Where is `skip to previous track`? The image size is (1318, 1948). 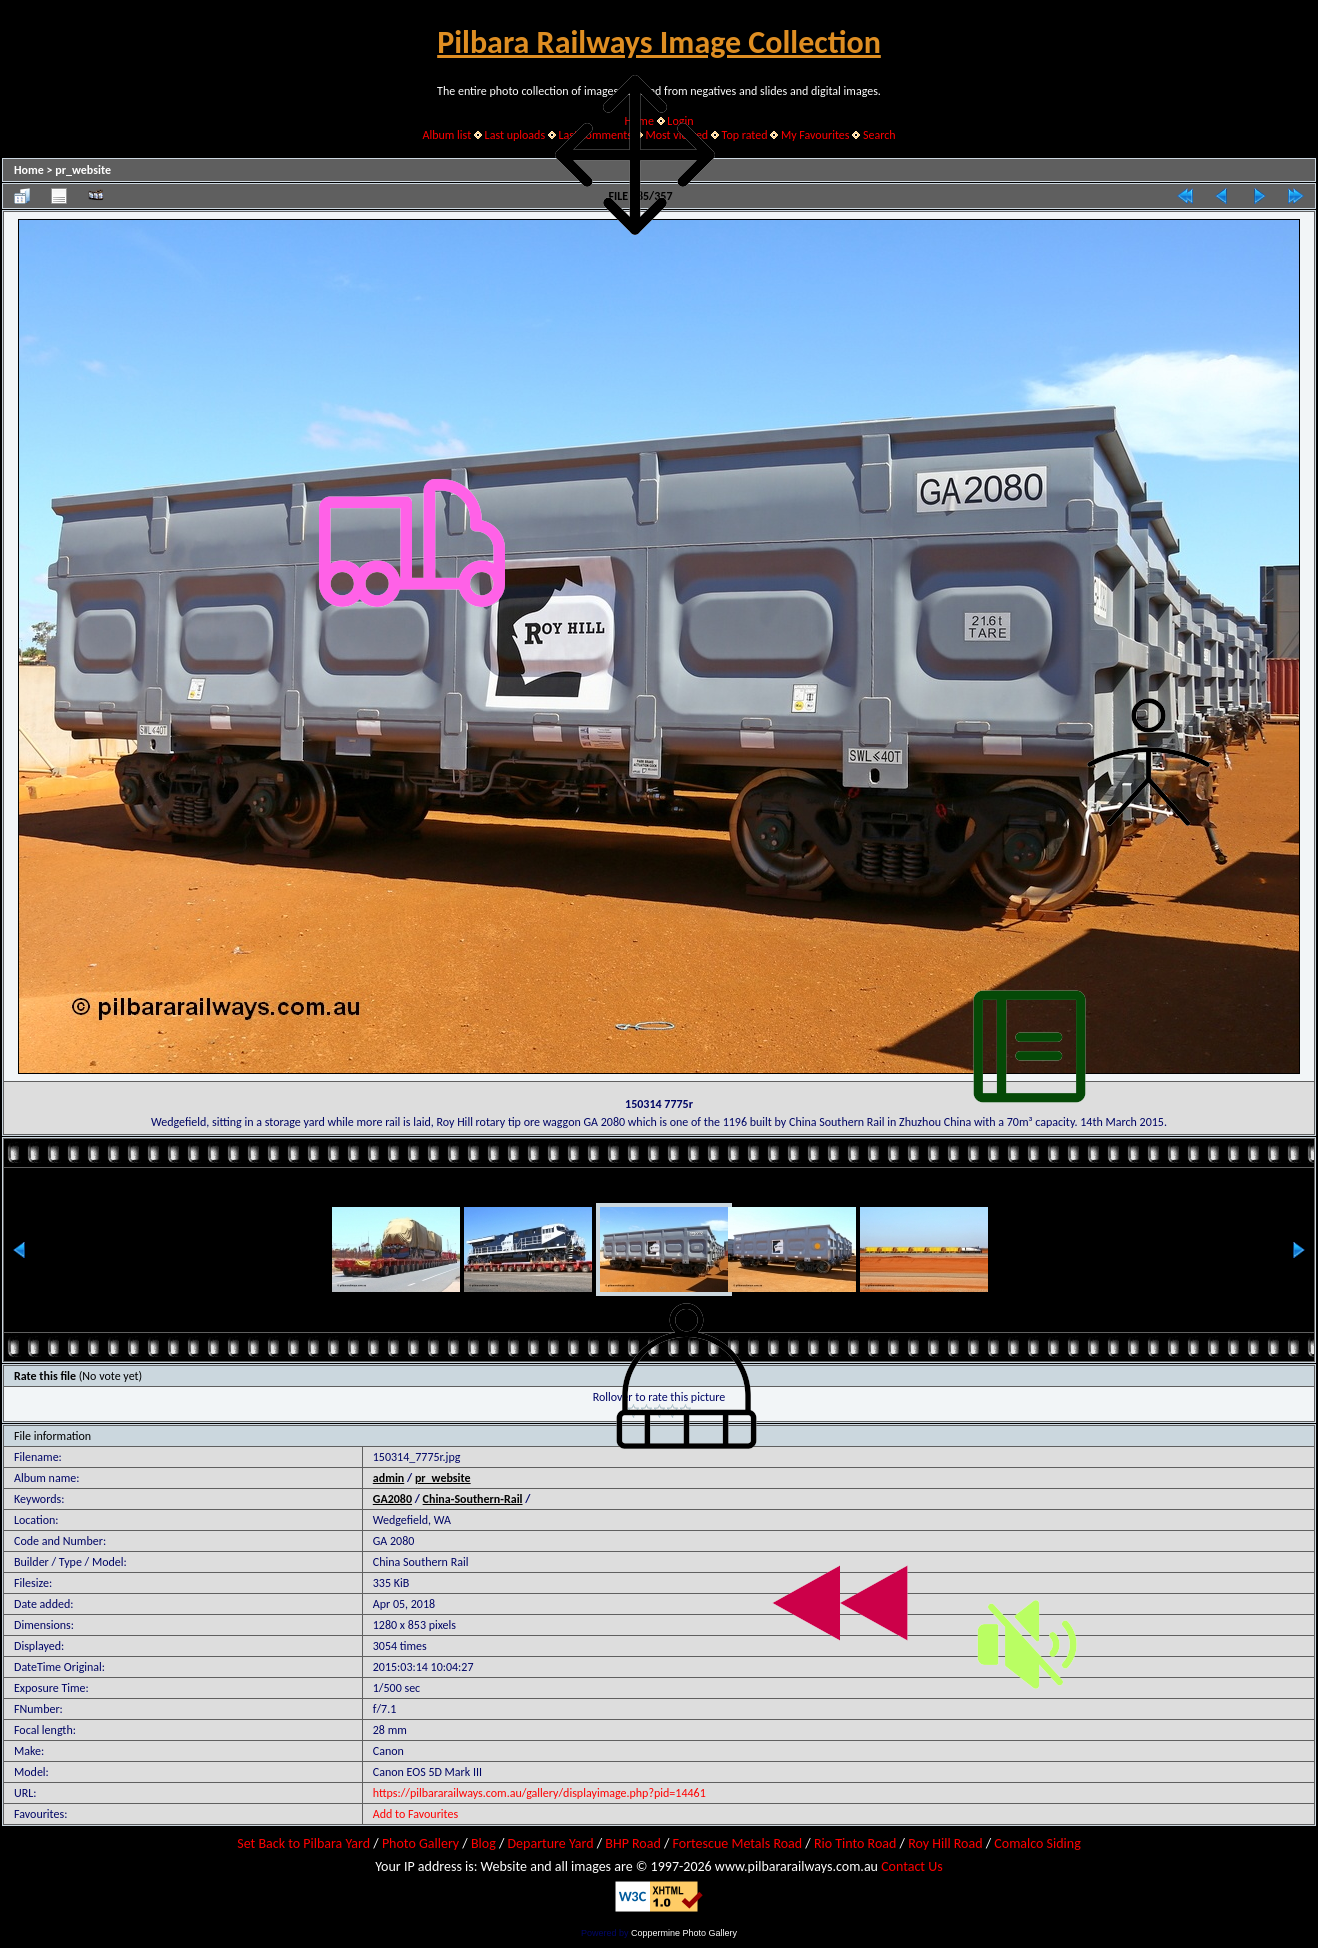 skip to previous track is located at coordinates (840, 1603).